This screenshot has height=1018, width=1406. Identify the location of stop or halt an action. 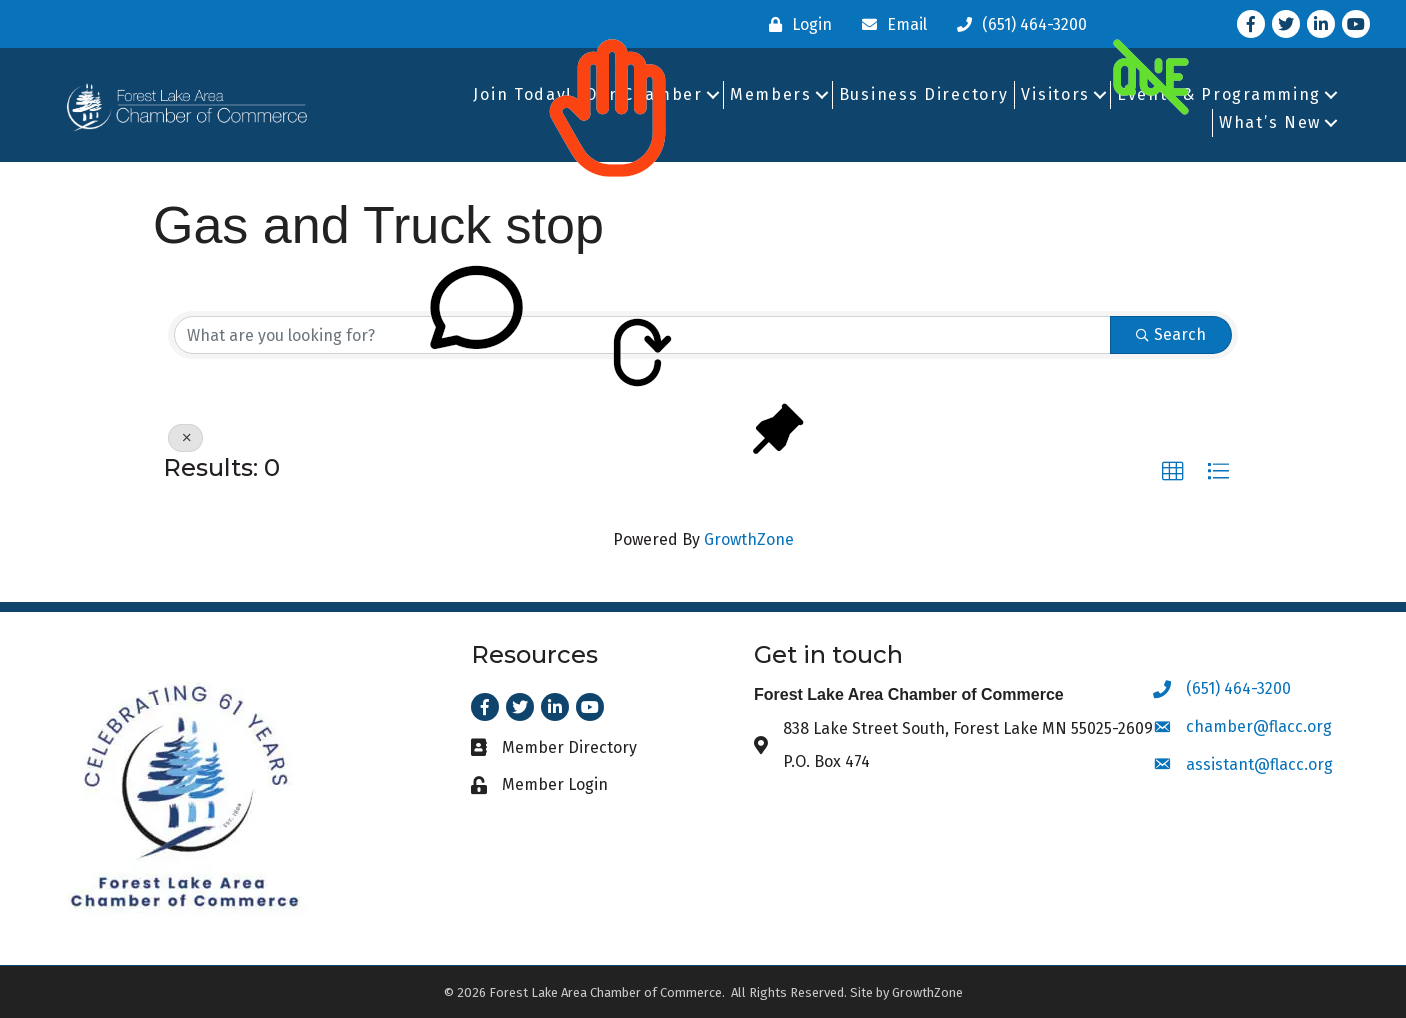
(609, 108).